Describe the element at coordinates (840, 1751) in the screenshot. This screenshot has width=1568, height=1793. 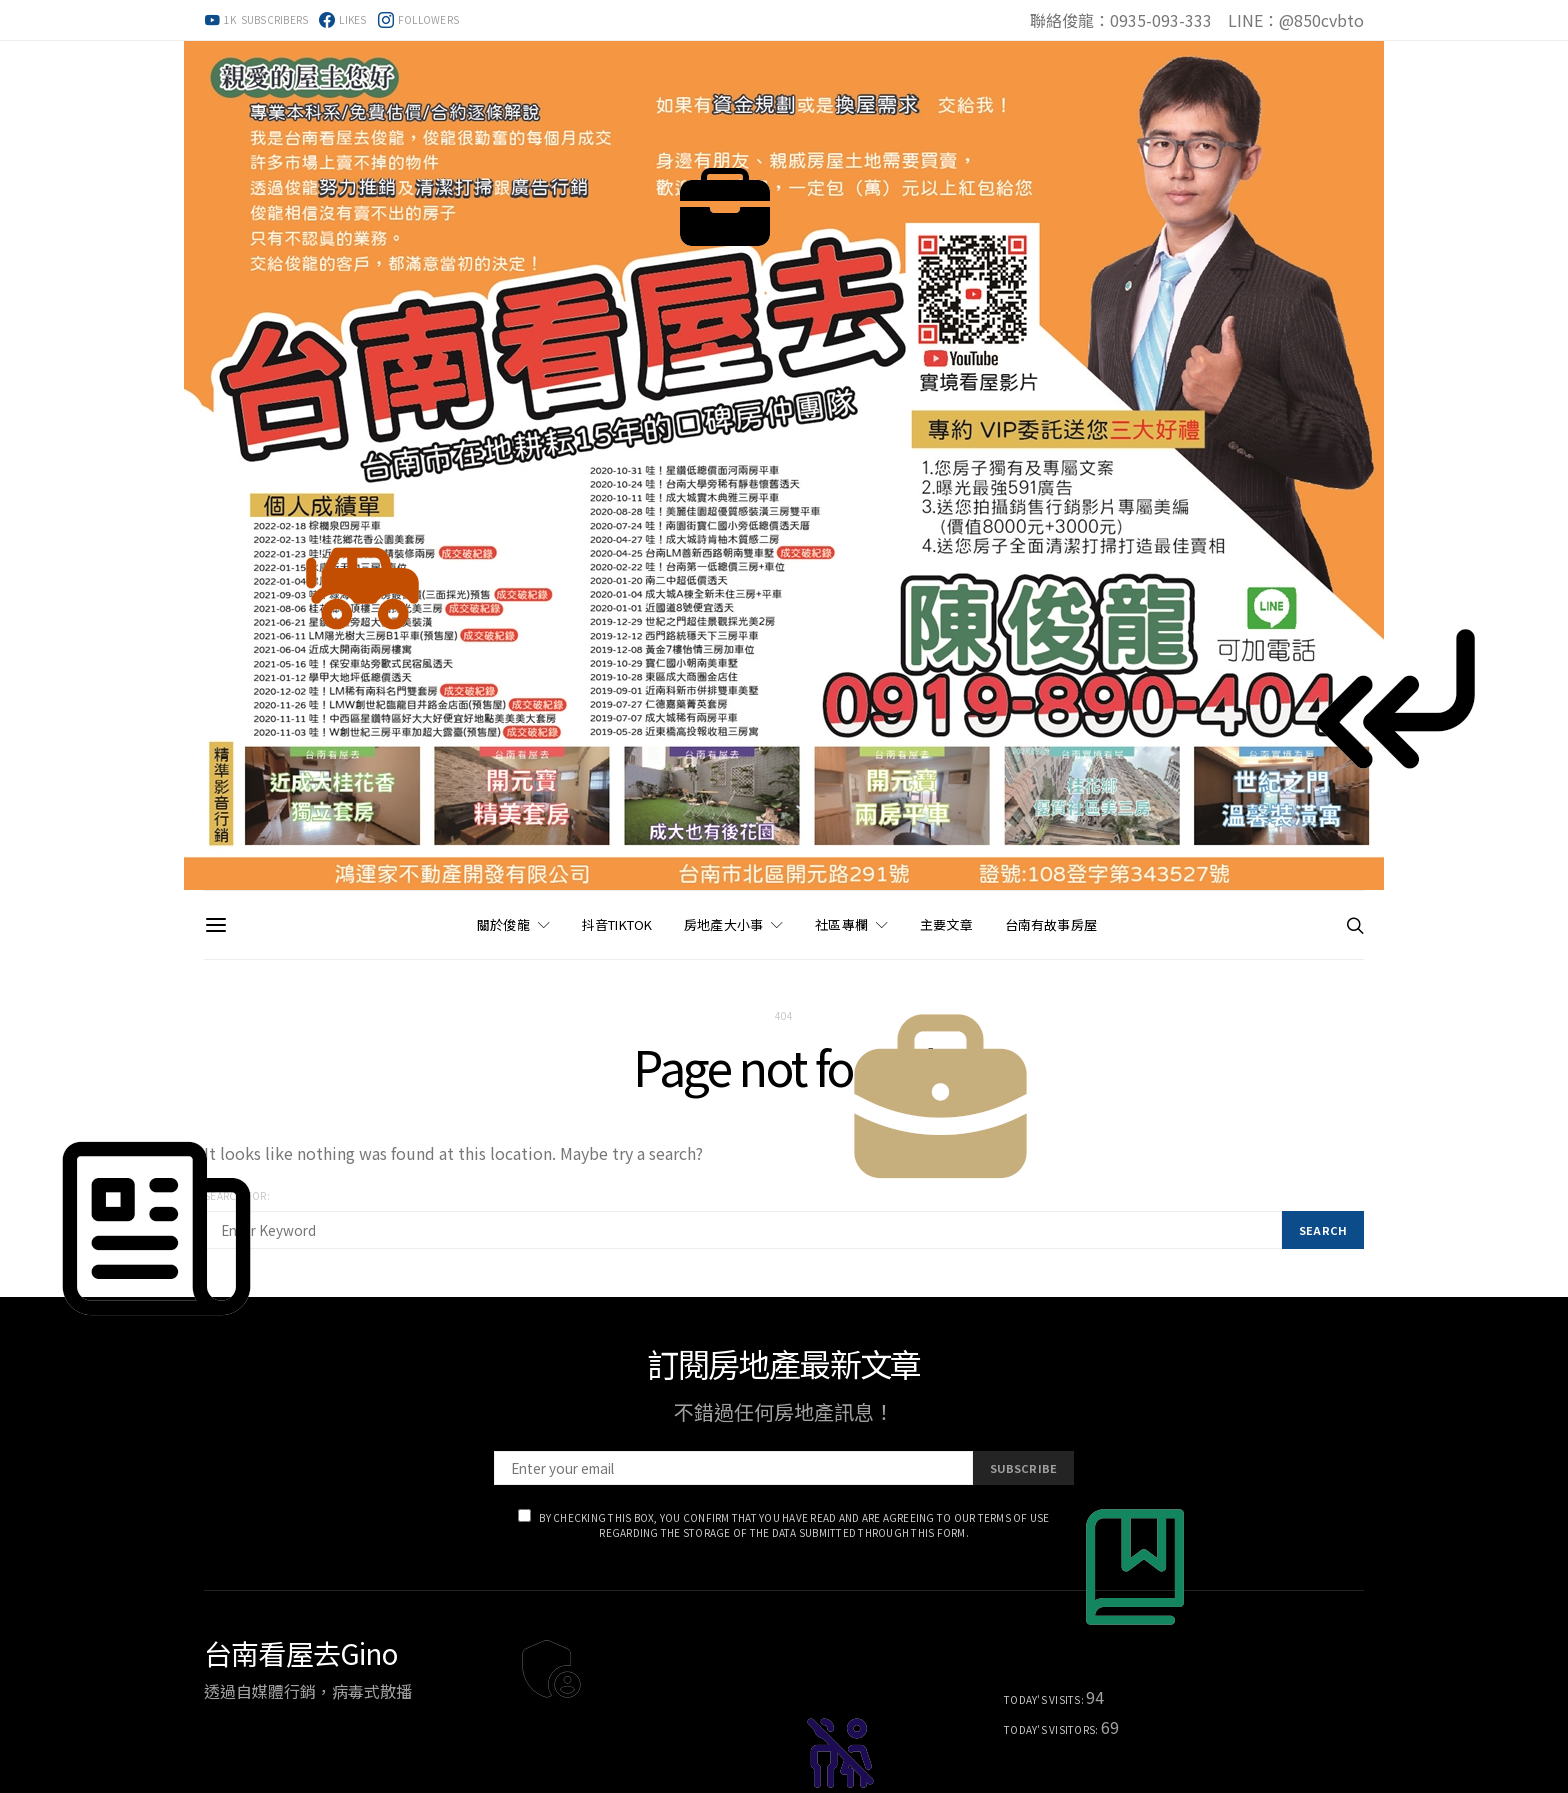
I see `disable friends or social features` at that location.